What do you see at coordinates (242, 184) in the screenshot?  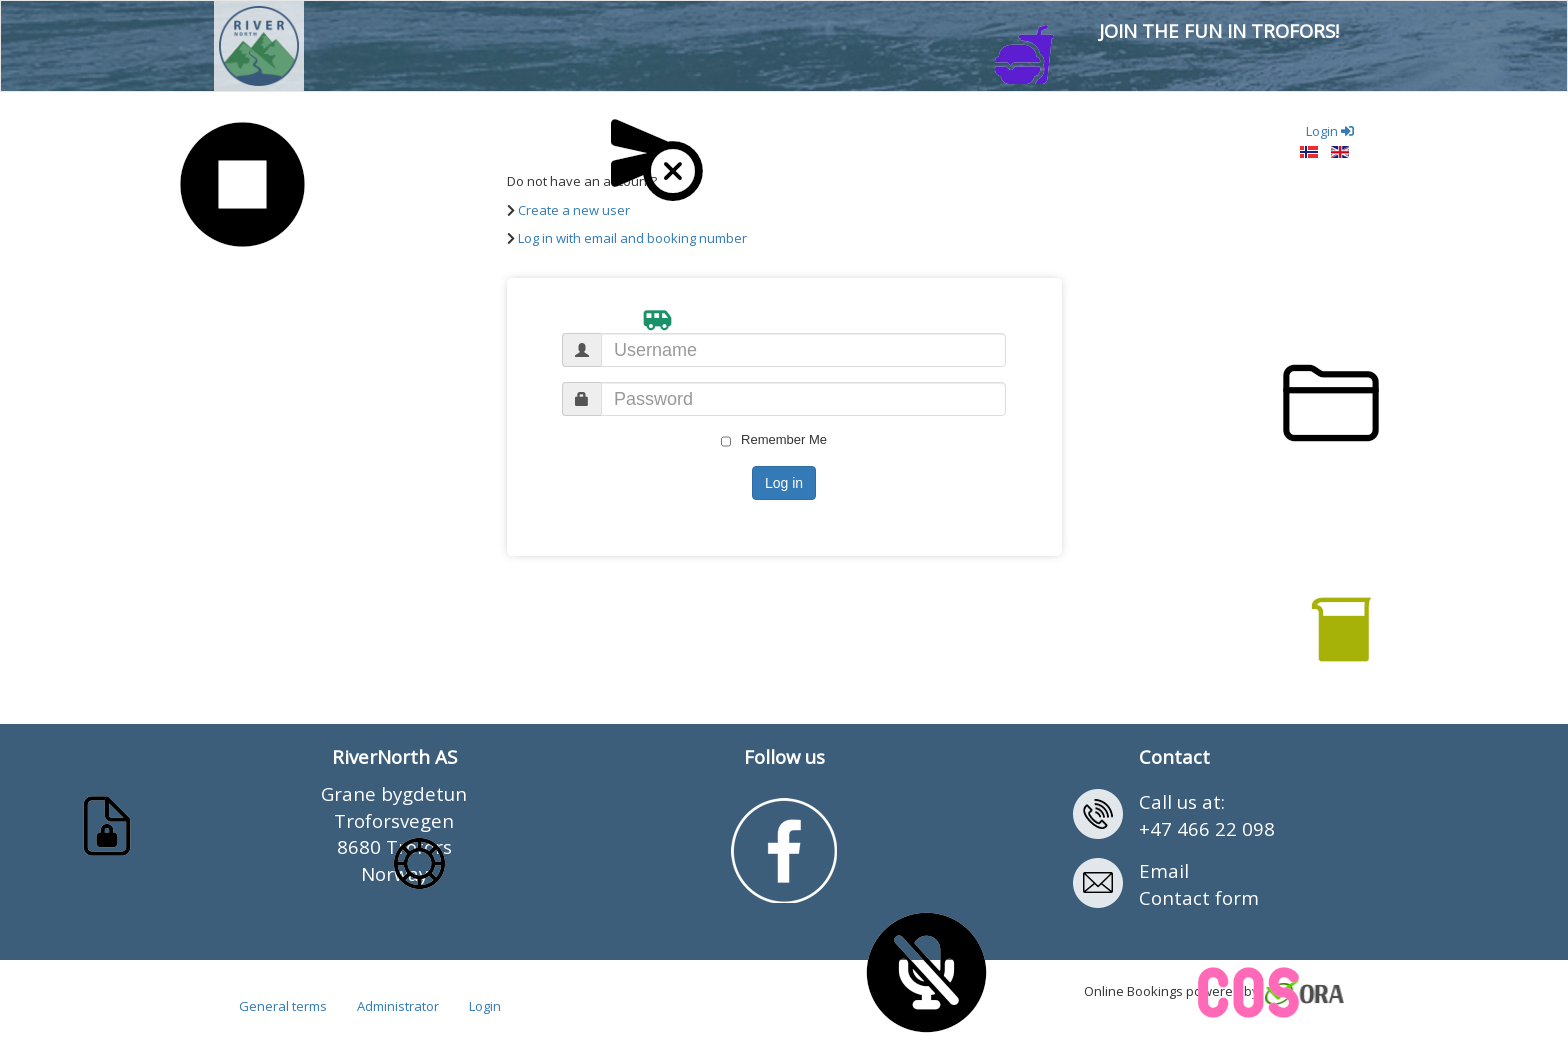 I see `stop media playback` at bounding box center [242, 184].